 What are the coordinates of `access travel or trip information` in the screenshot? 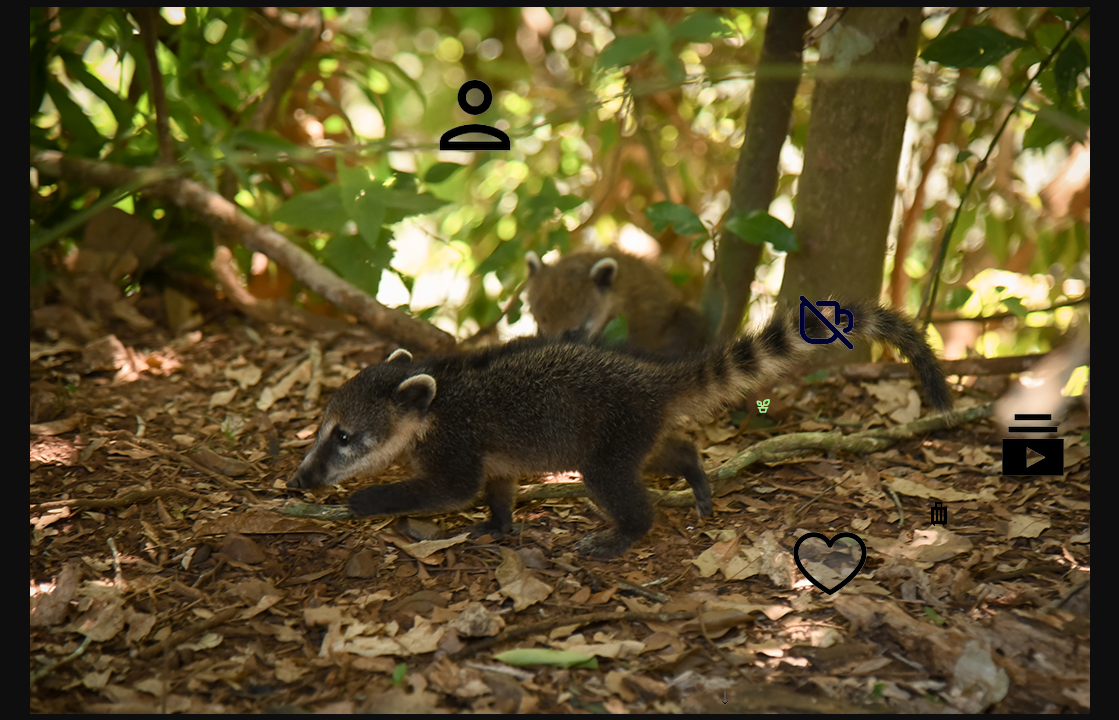 It's located at (939, 514).